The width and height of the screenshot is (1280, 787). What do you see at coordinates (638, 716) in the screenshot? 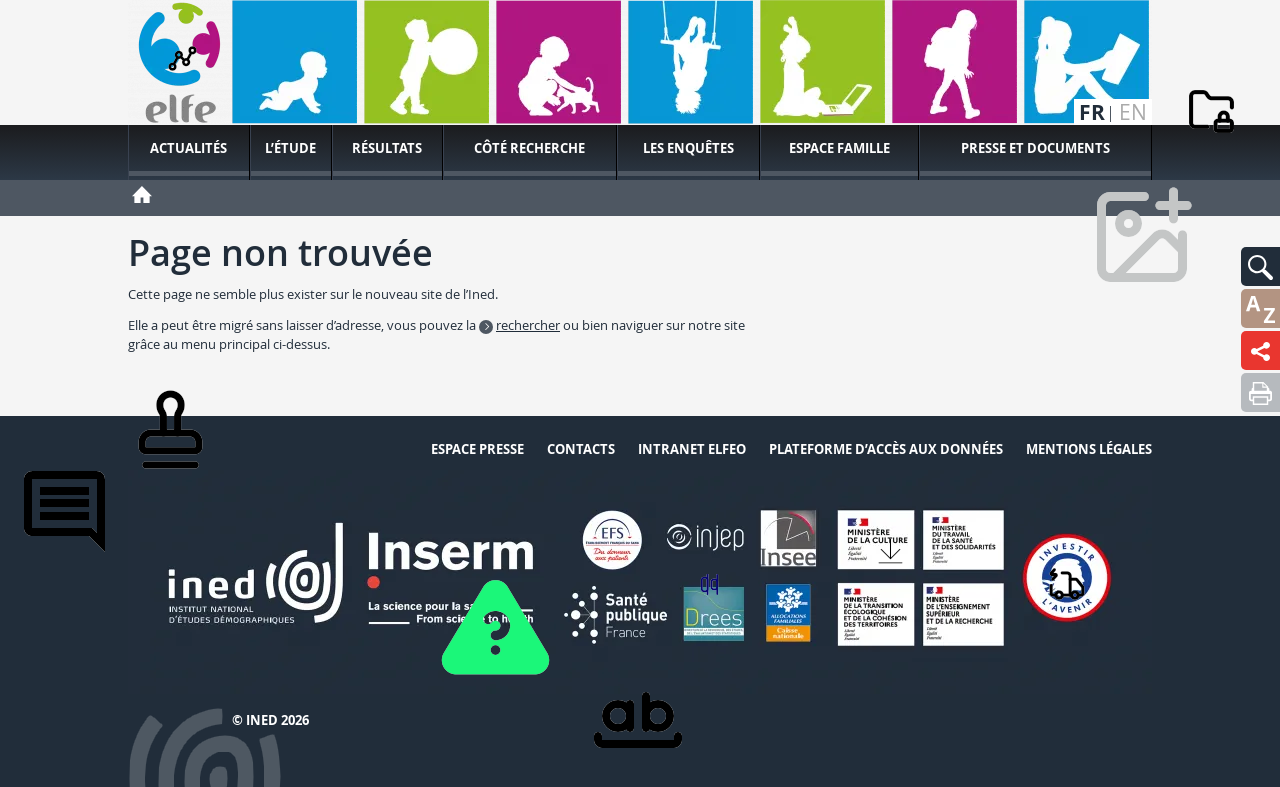
I see `toggle whole word matching in search` at bounding box center [638, 716].